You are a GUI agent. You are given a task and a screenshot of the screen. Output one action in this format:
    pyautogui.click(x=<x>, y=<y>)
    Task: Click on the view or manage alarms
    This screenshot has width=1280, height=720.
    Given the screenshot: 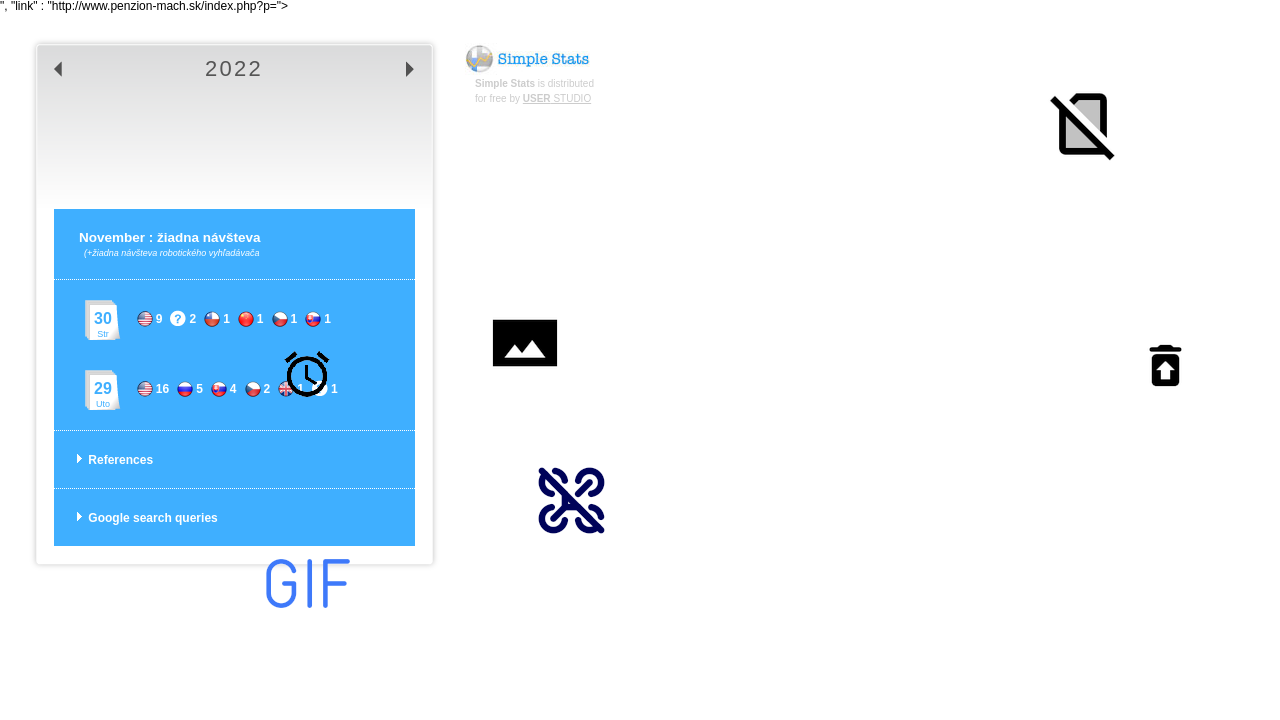 What is the action you would take?
    pyautogui.click(x=307, y=374)
    